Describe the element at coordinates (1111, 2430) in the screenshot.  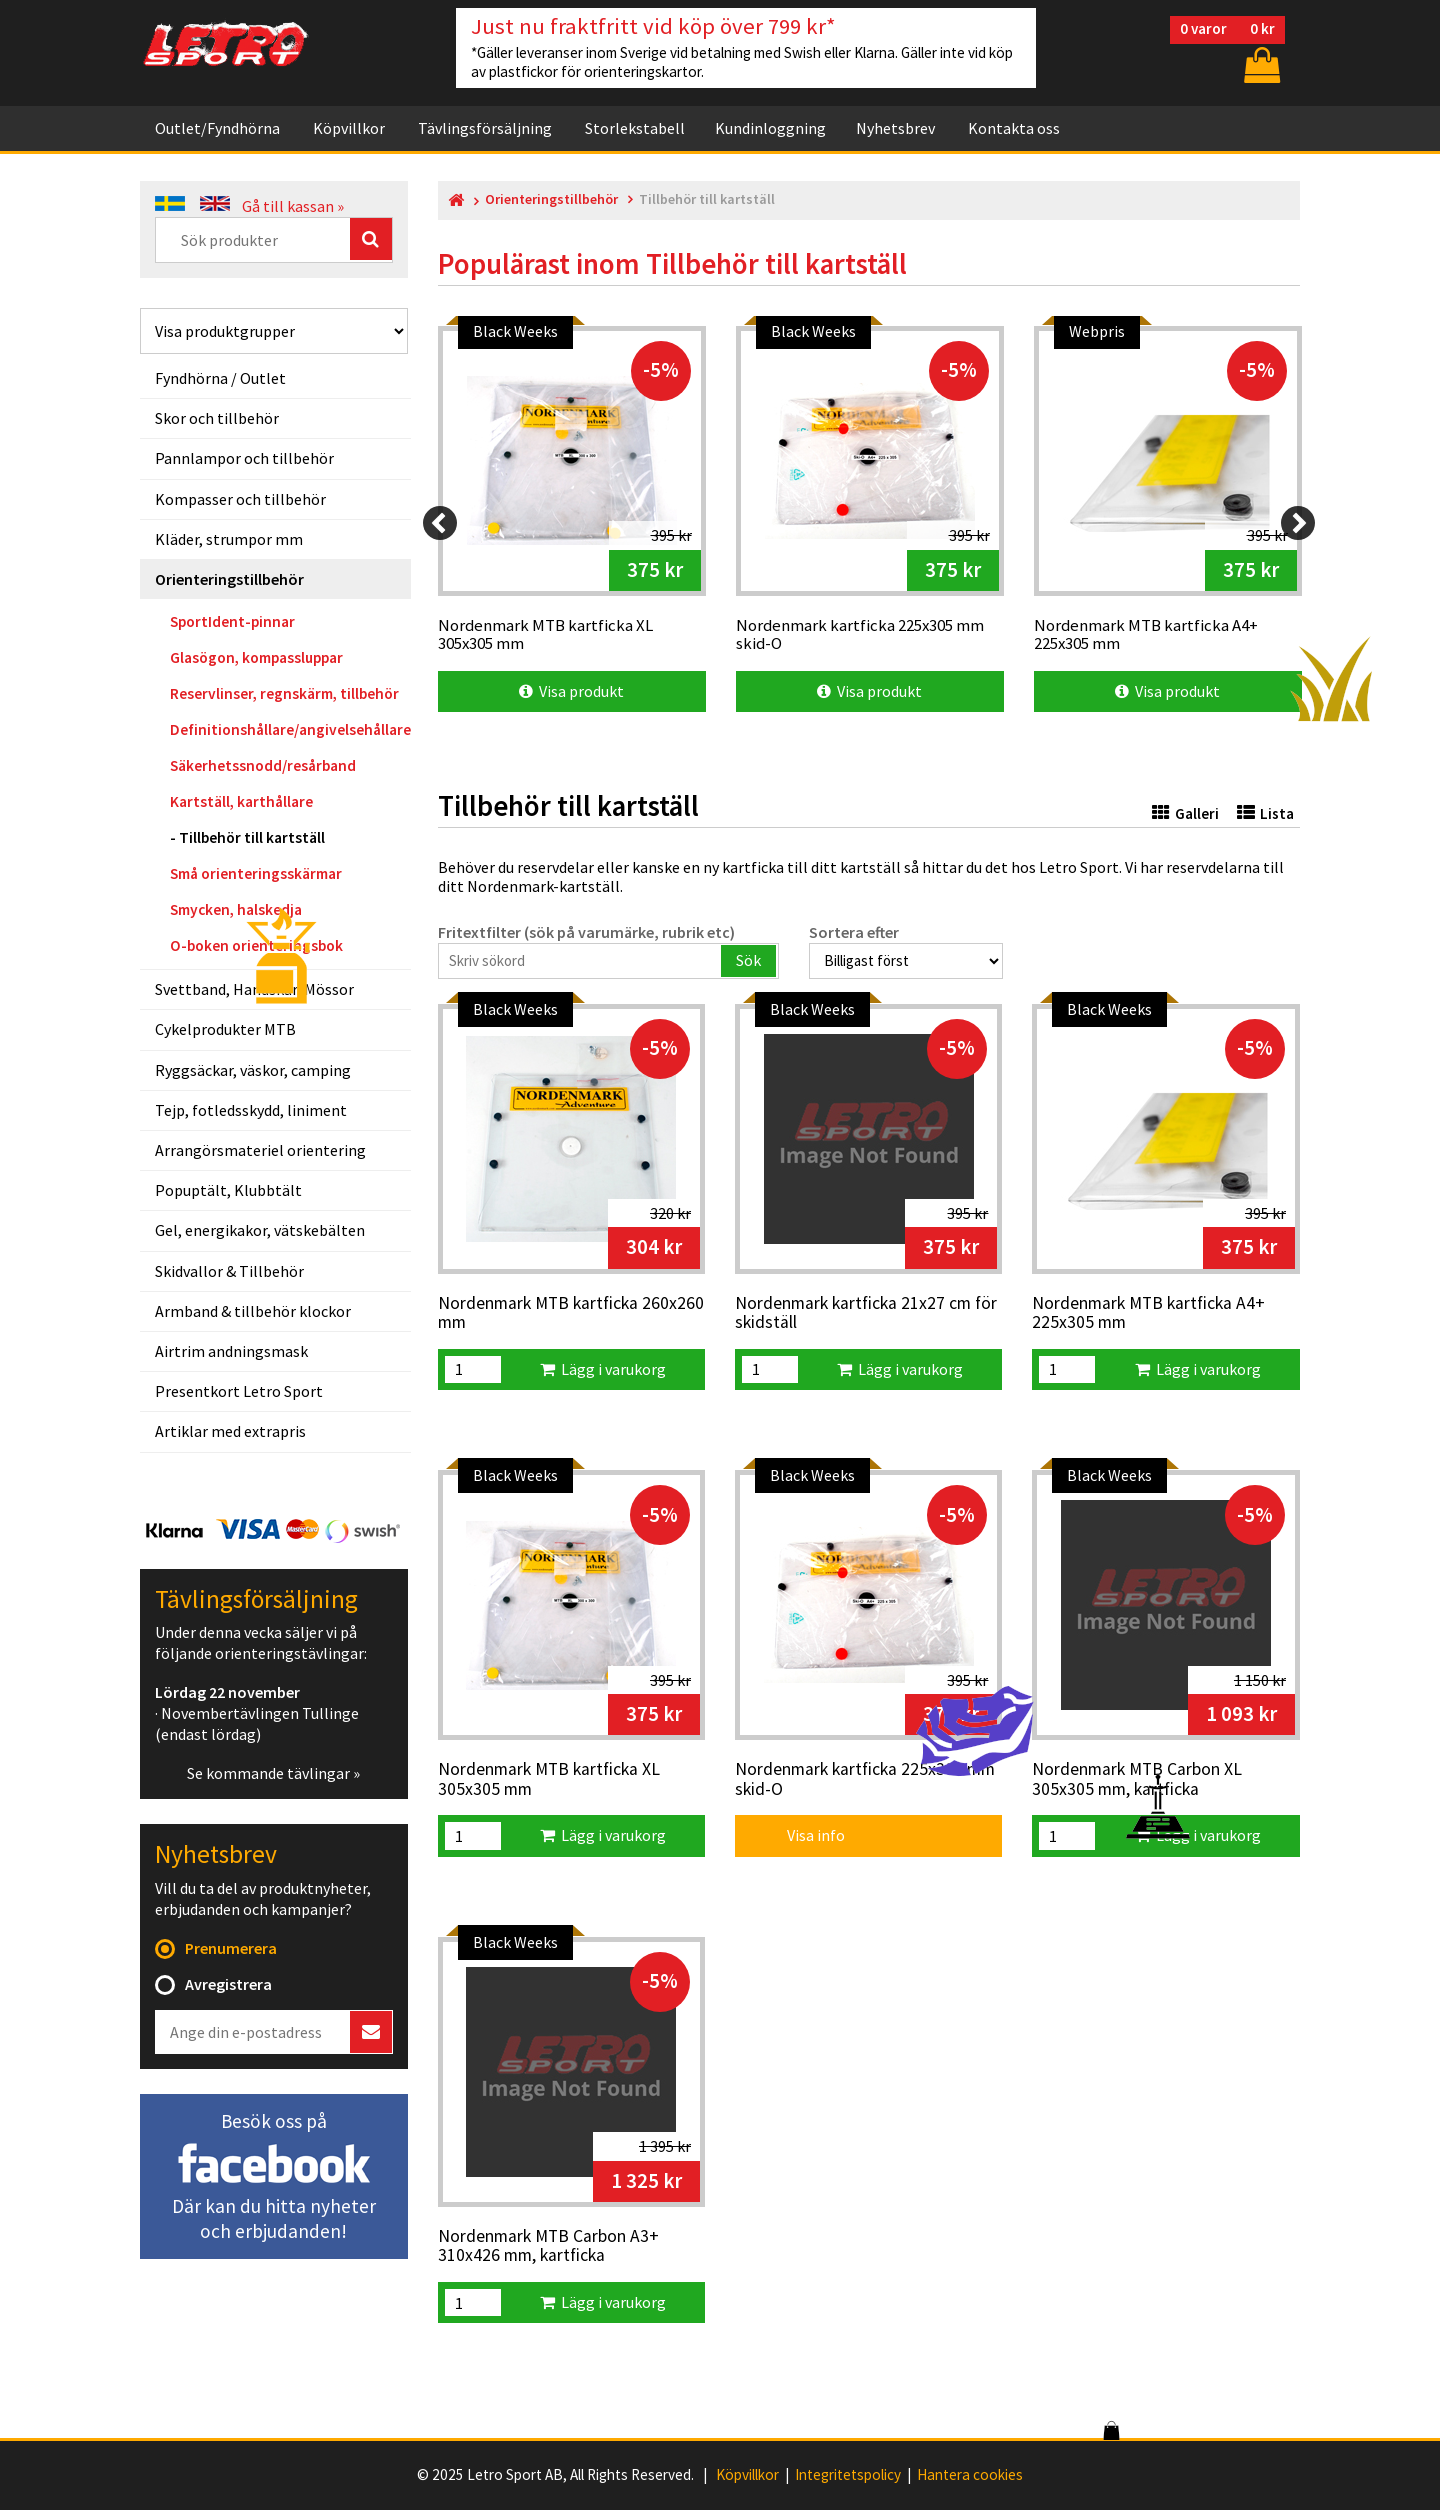
I see `view your shopping cart` at that location.